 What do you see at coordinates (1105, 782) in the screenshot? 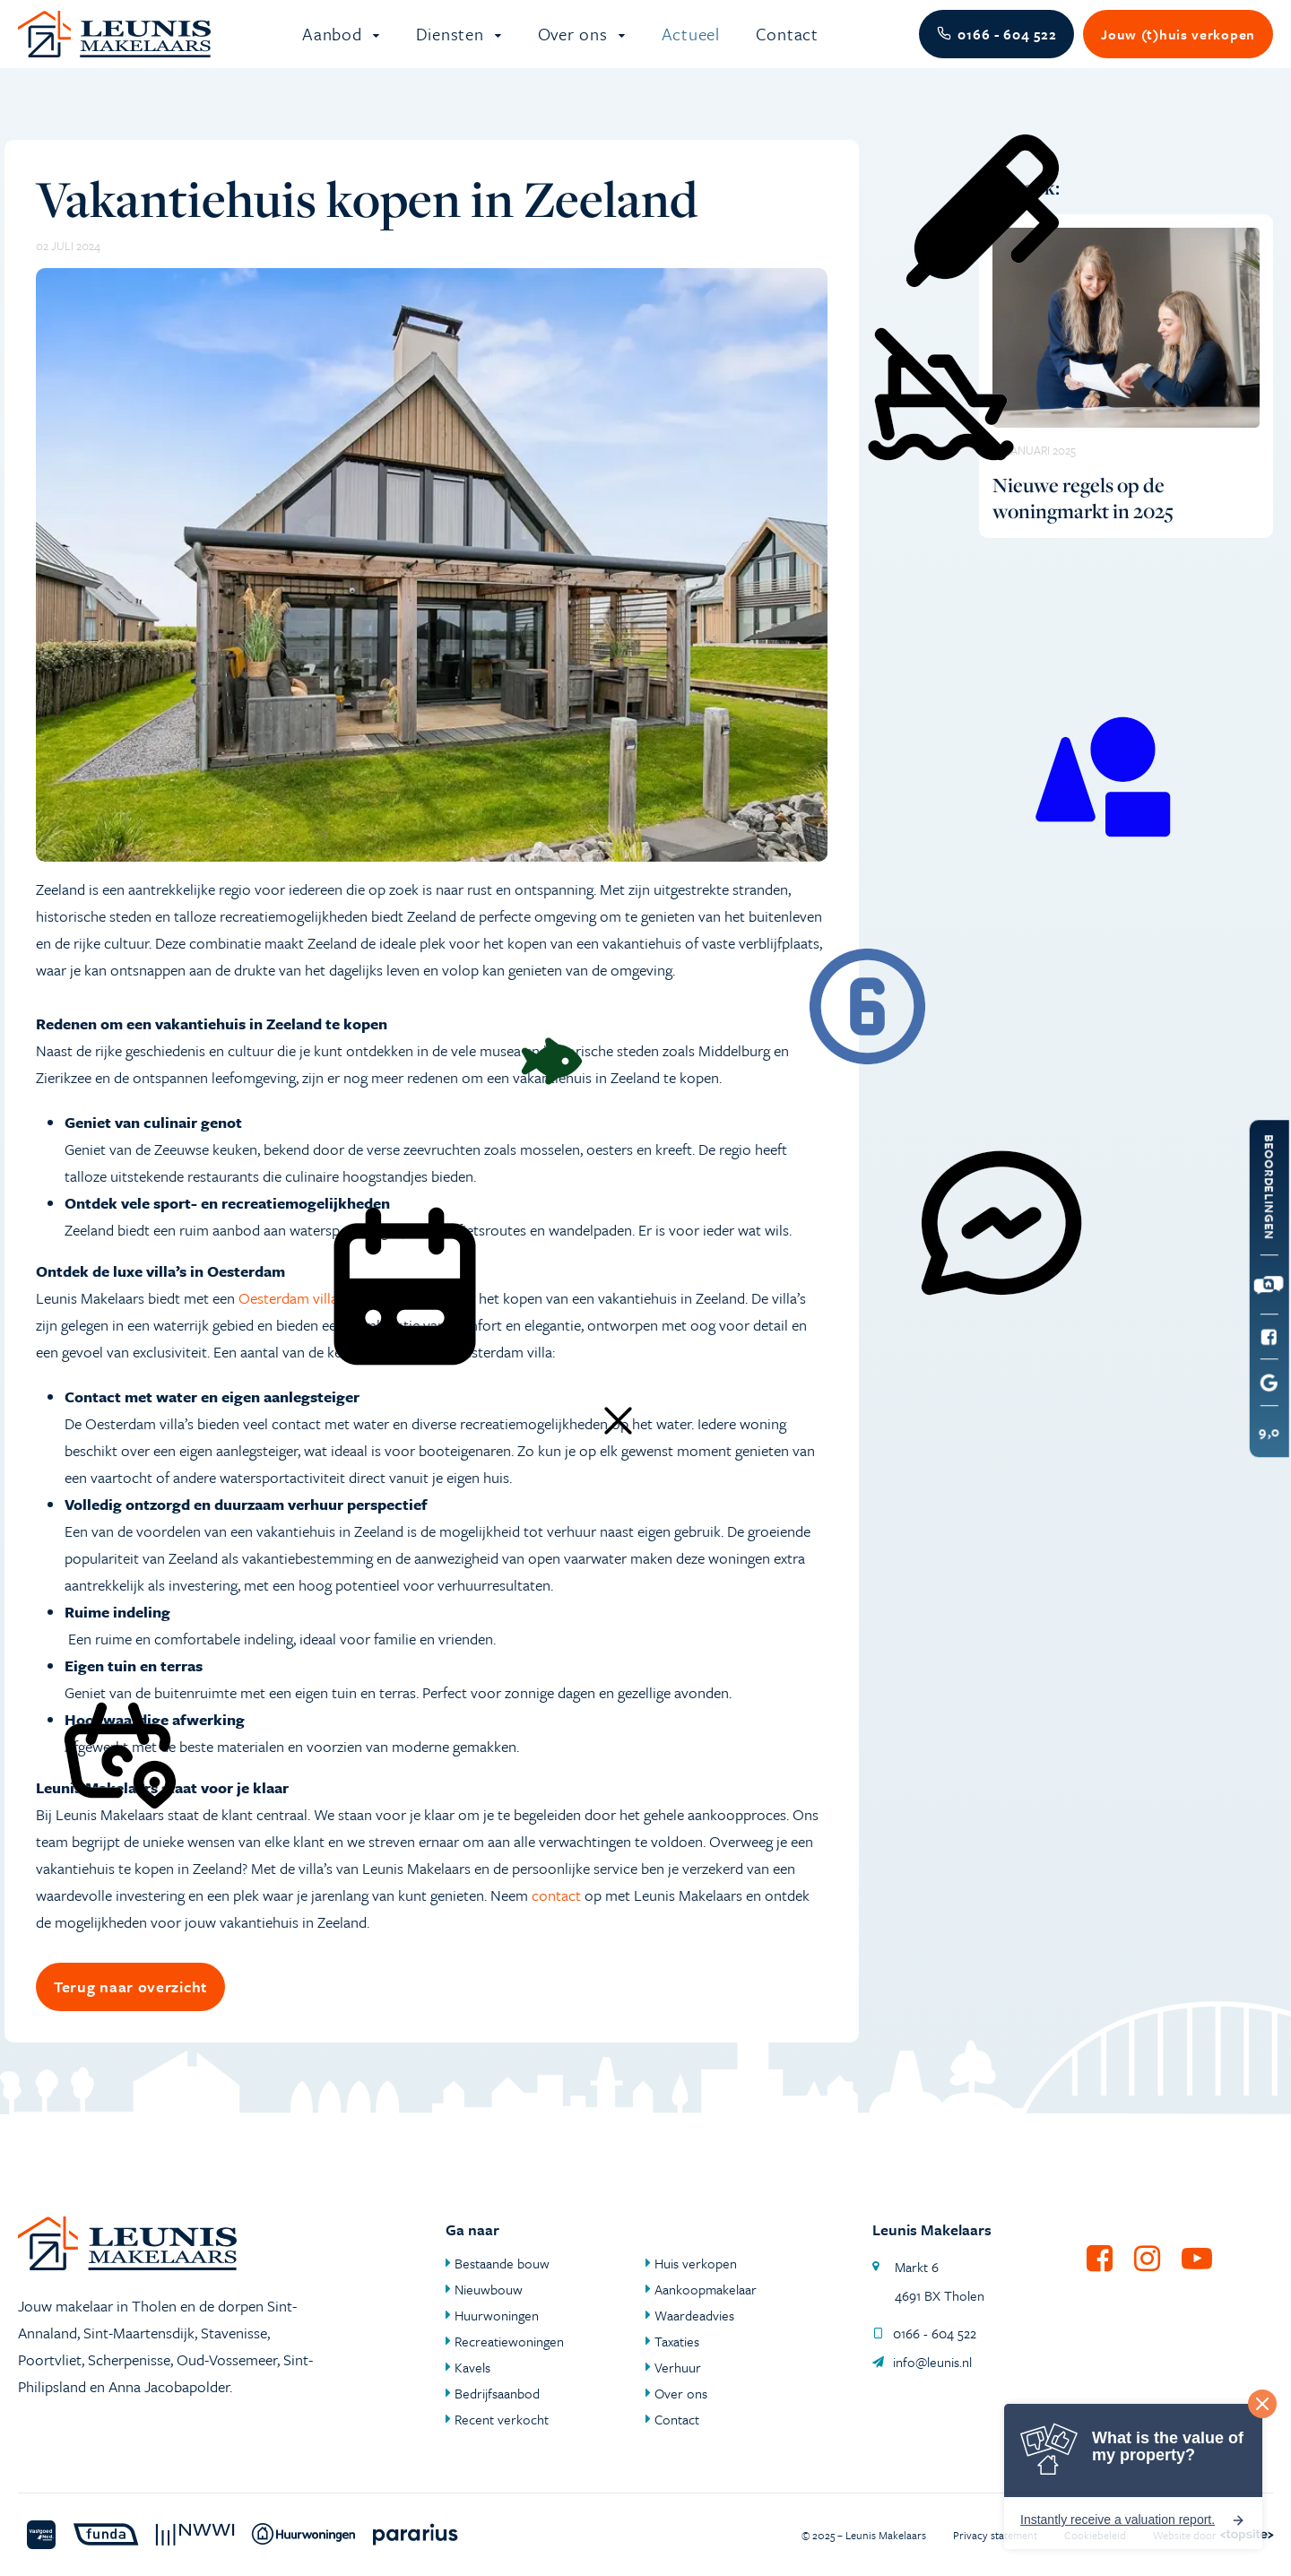
I see `access shape tools or drawing options` at bounding box center [1105, 782].